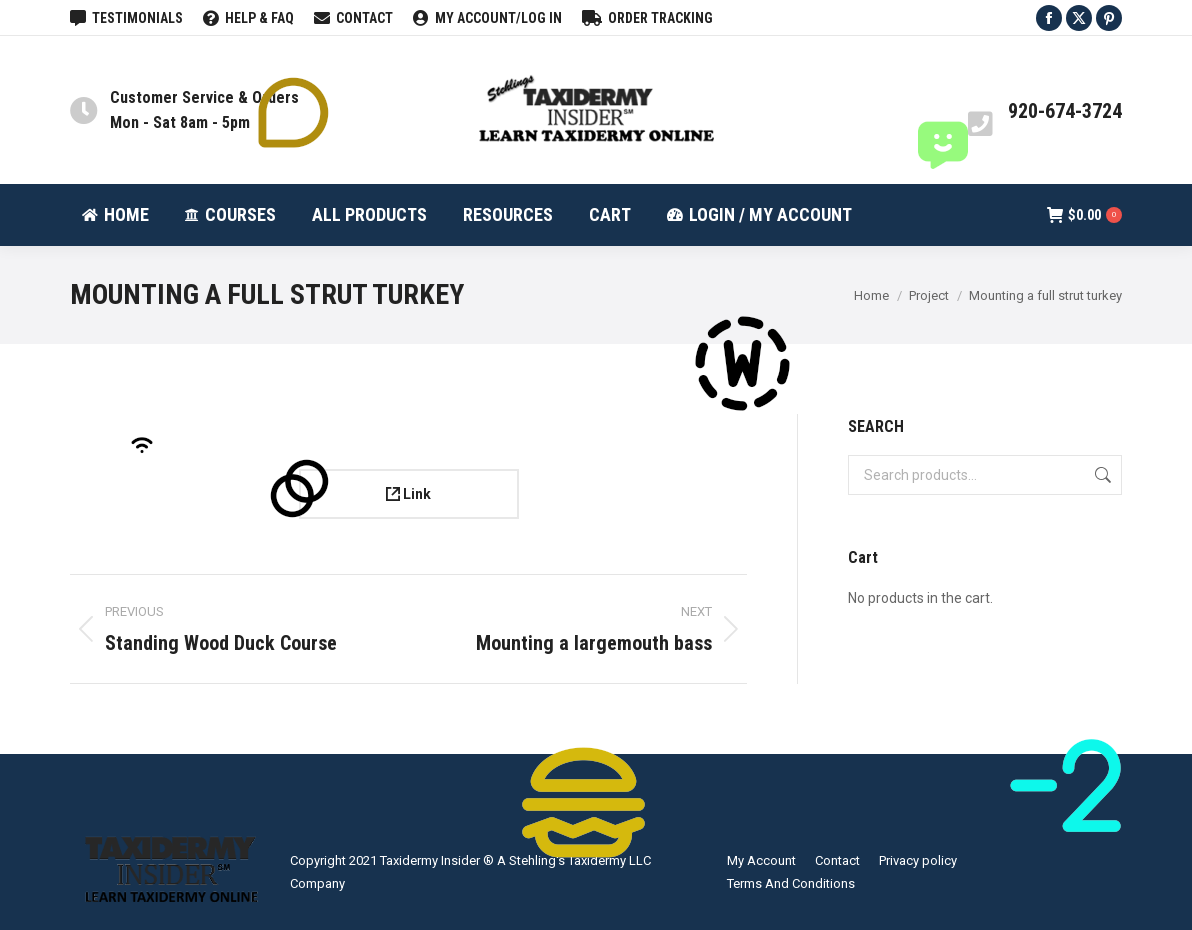  What do you see at coordinates (943, 144) in the screenshot?
I see `open chatbot or AI assistant` at bounding box center [943, 144].